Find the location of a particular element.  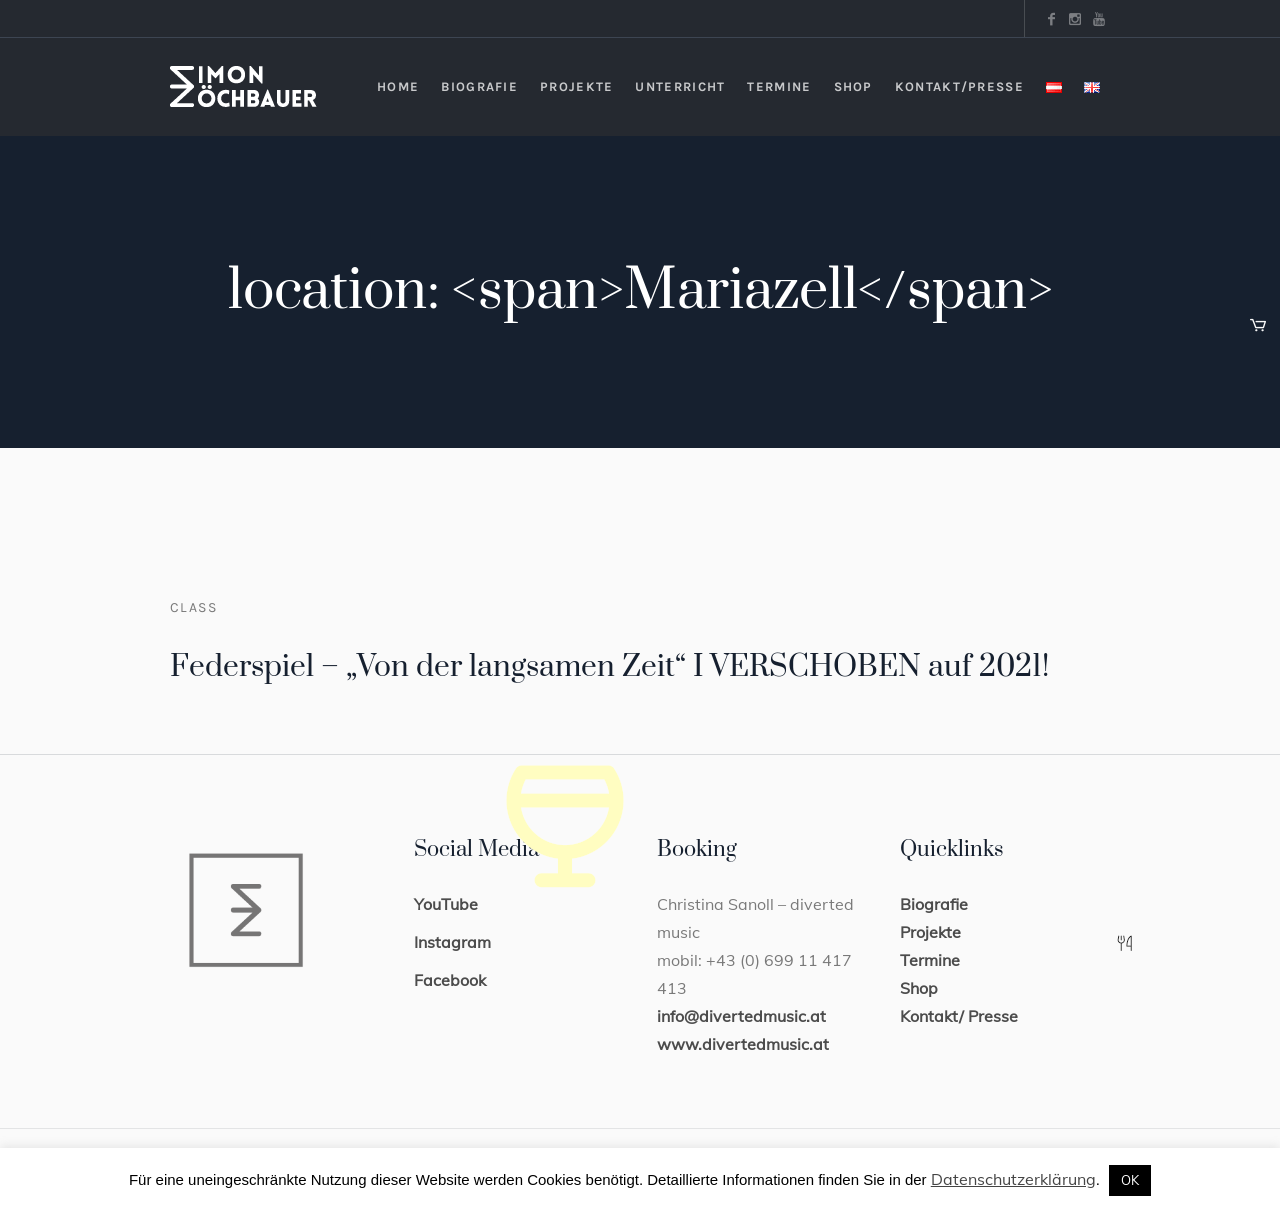

access food and dining options is located at coordinates (1125, 943).